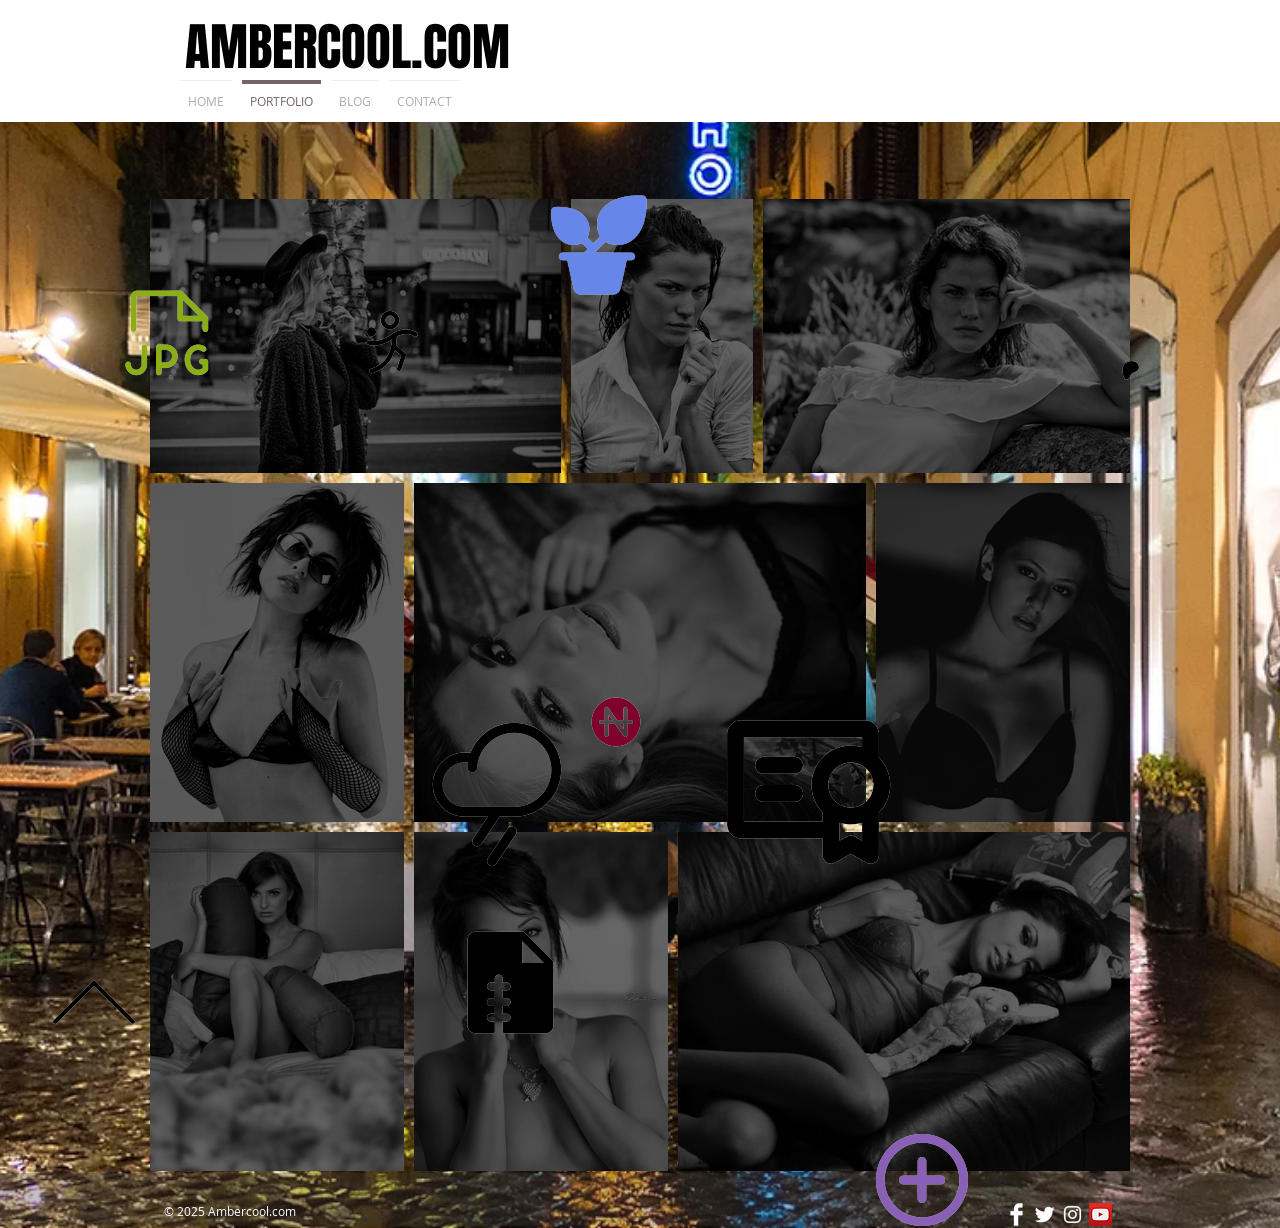 The image size is (1280, 1228). I want to click on view or open a JPG image file, so click(169, 336).